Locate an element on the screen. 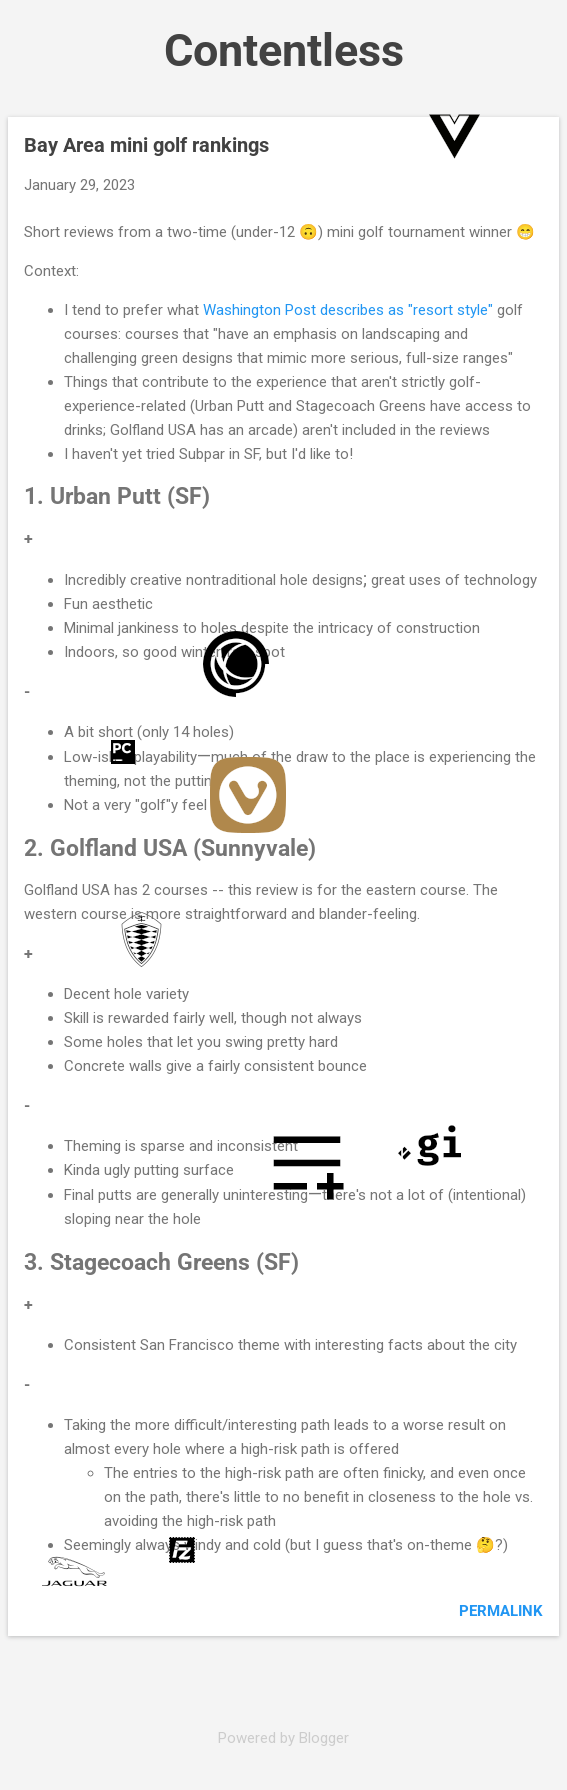 The height and width of the screenshot is (1790, 567). visit the Koenigsegg website or app is located at coordinates (141, 939).